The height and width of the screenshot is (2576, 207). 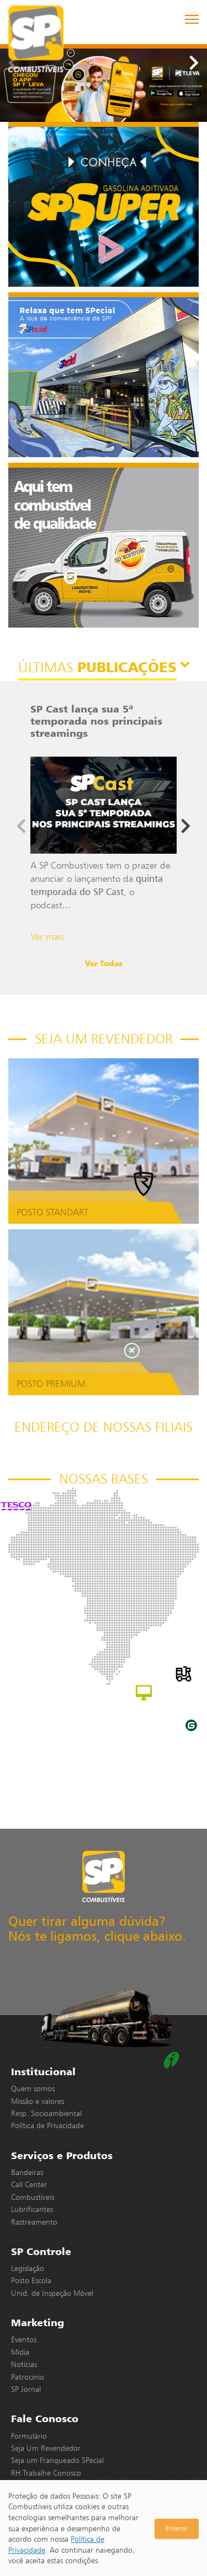 I want to click on open the Tesco app or website, so click(x=16, y=1506).